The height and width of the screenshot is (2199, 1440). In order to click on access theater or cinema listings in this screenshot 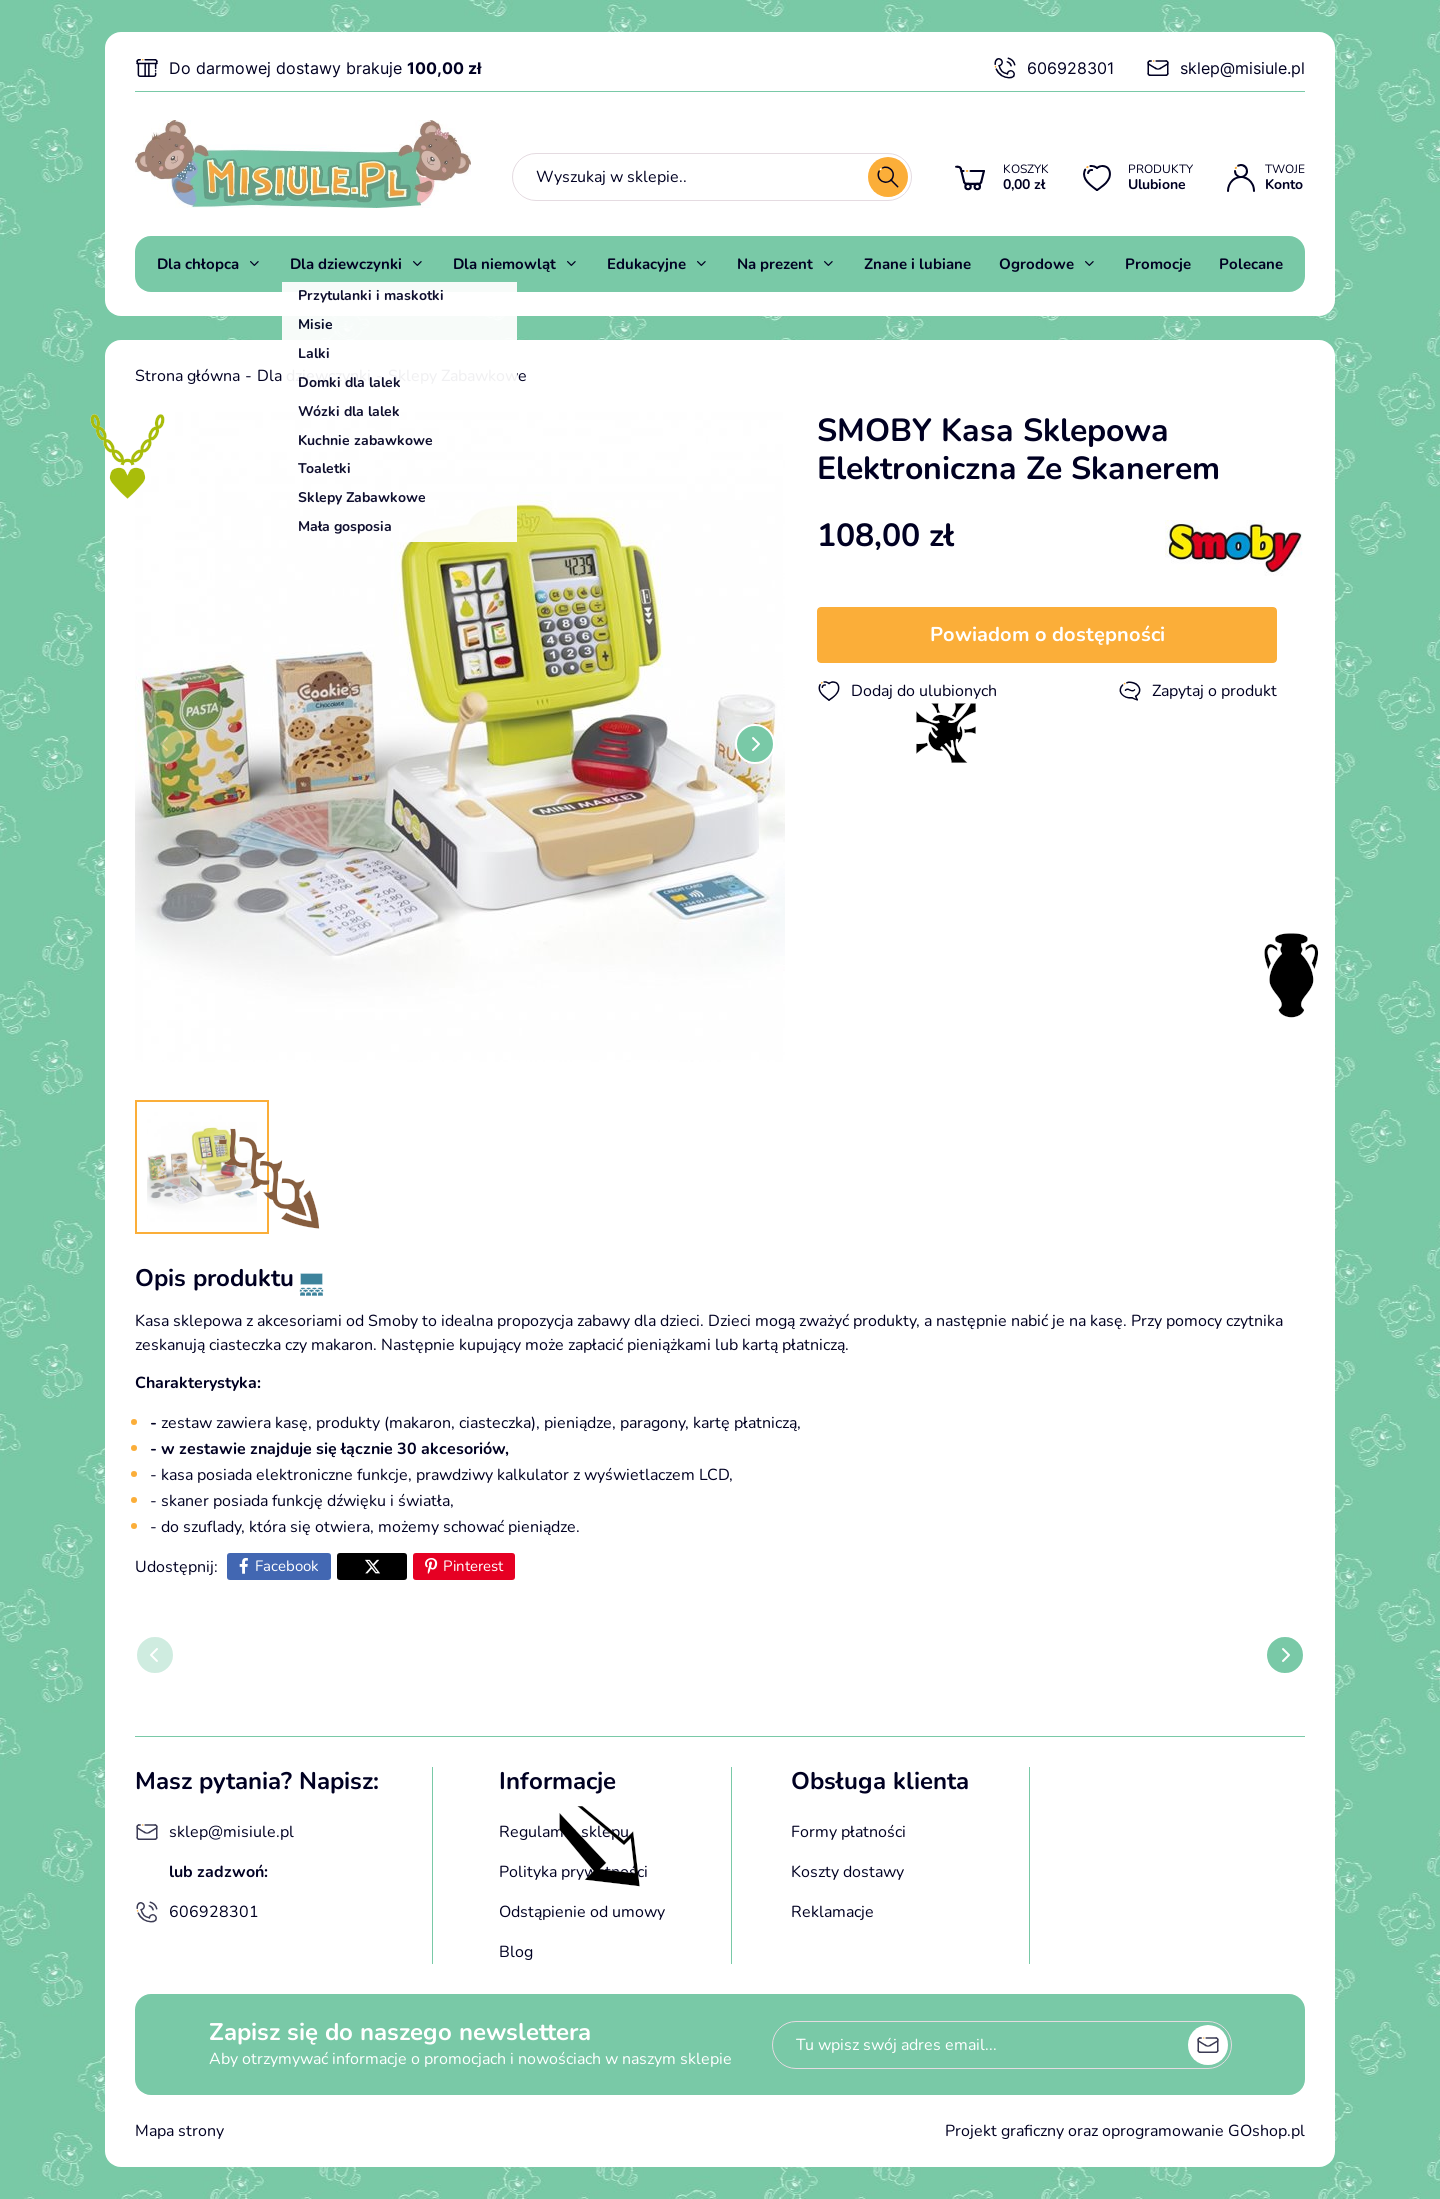, I will do `click(311, 1284)`.